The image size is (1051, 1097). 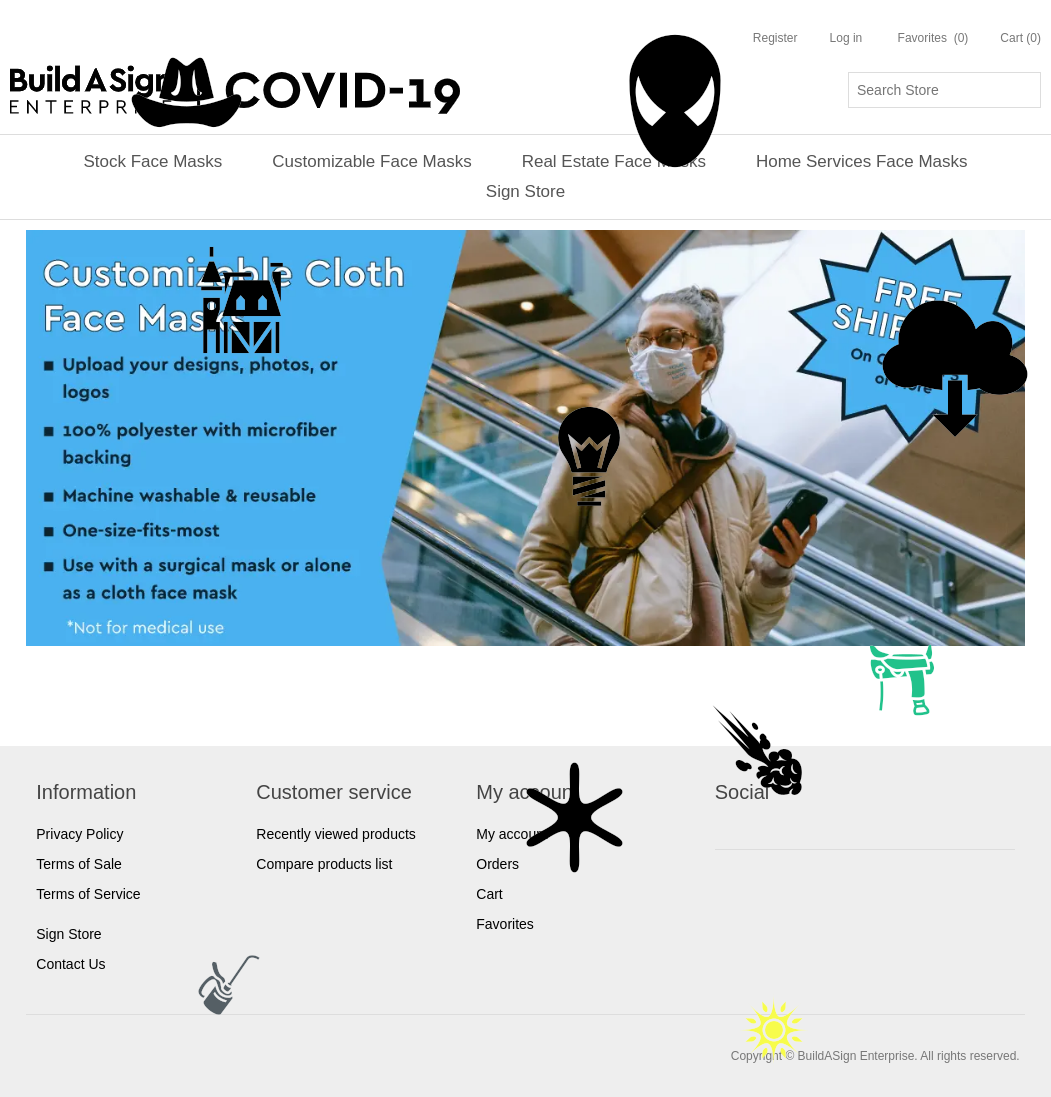 I want to click on indicates cold or winter weather conditions, so click(x=574, y=817).